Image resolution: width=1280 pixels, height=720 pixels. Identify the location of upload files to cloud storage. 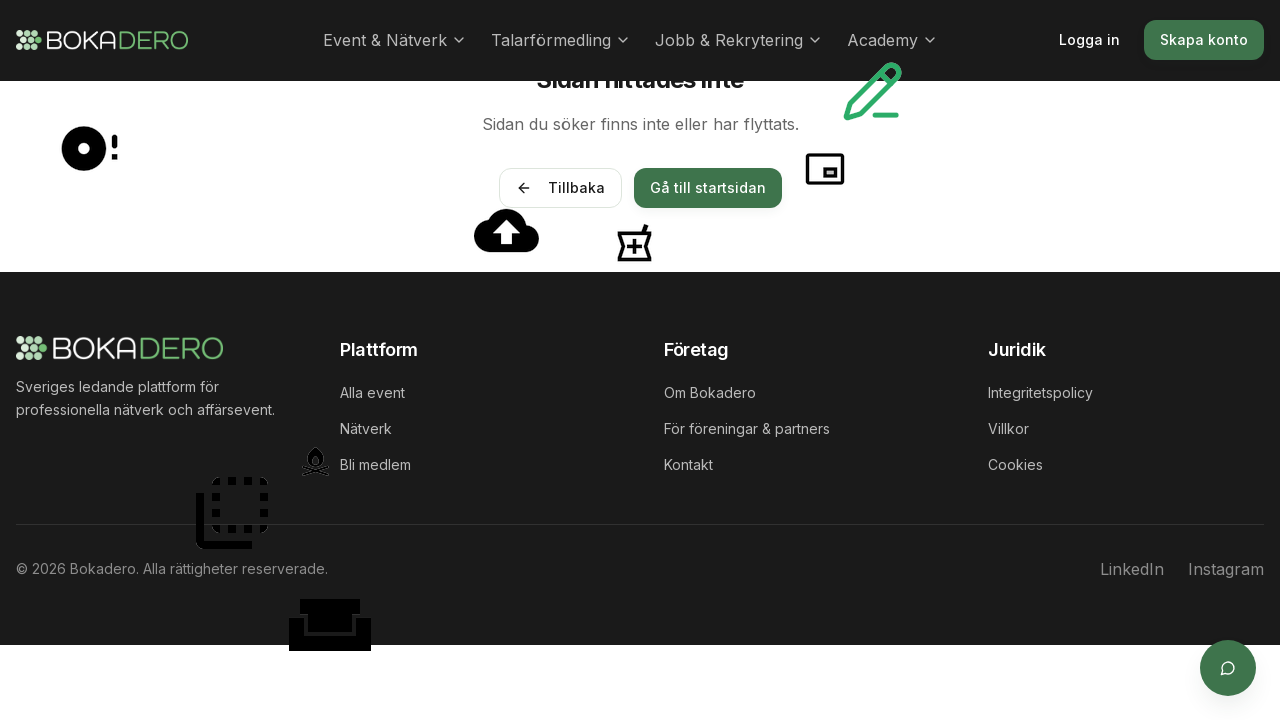
(506, 230).